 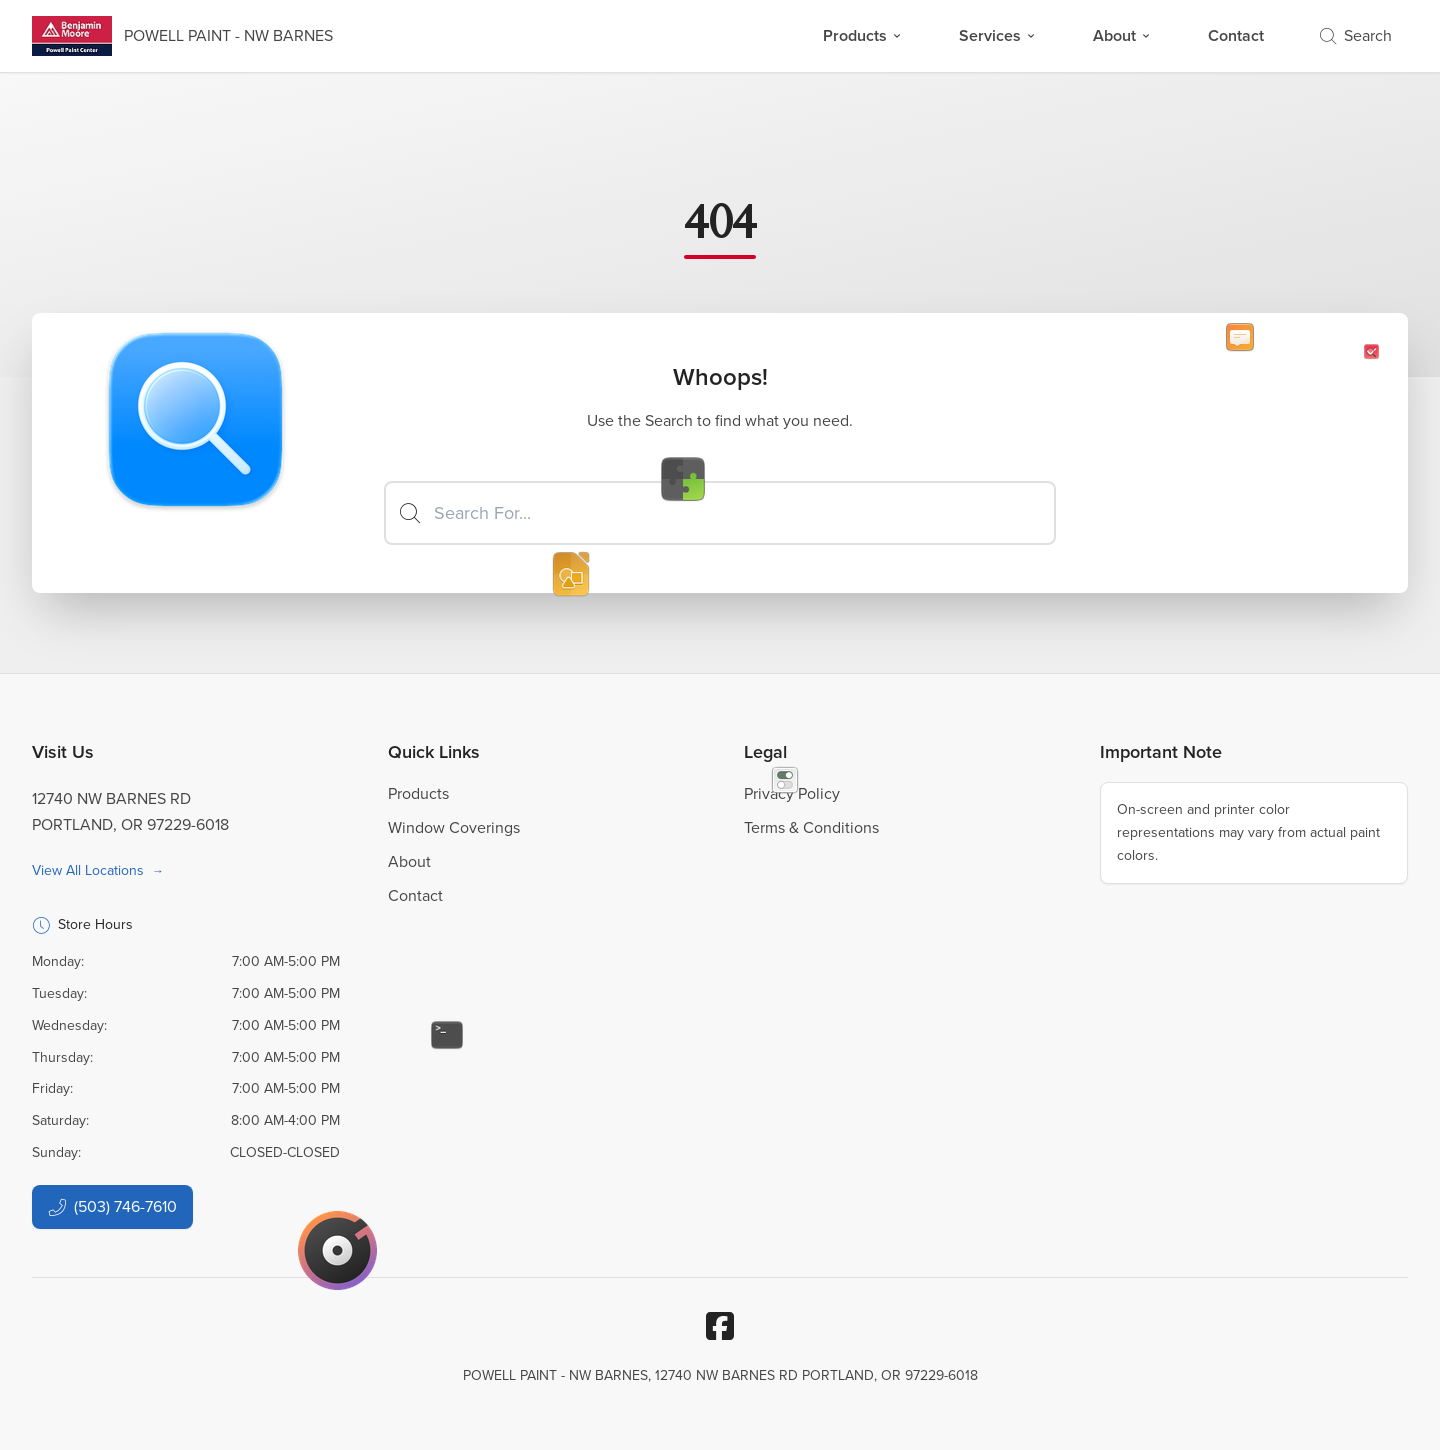 What do you see at coordinates (1240, 337) in the screenshot?
I see `open empathy messaging app` at bounding box center [1240, 337].